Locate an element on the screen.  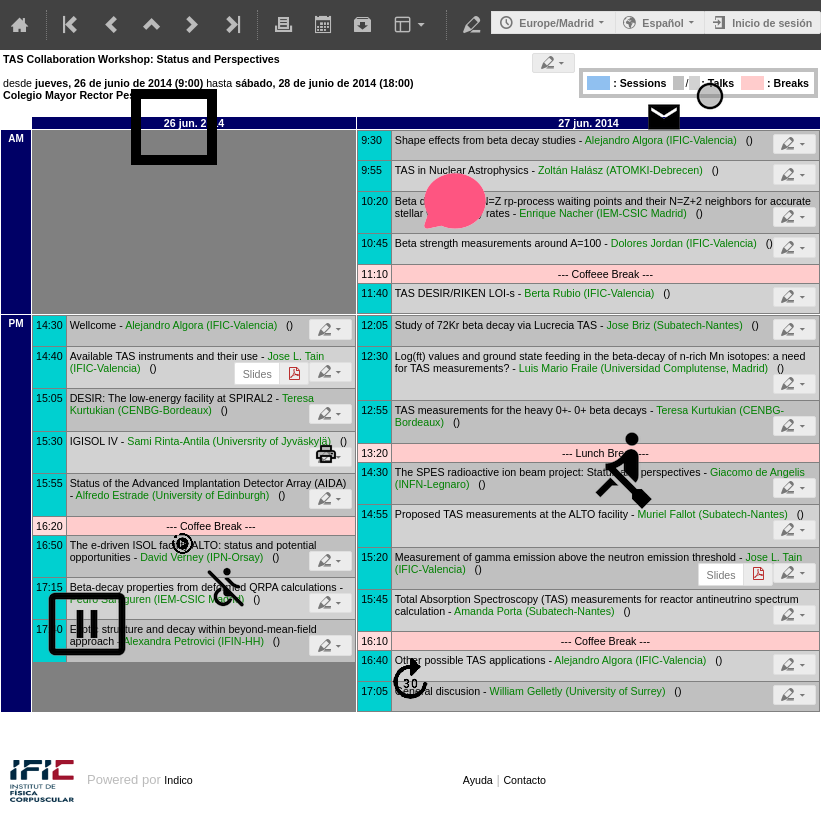
pause an ongoing presentation is located at coordinates (87, 624).